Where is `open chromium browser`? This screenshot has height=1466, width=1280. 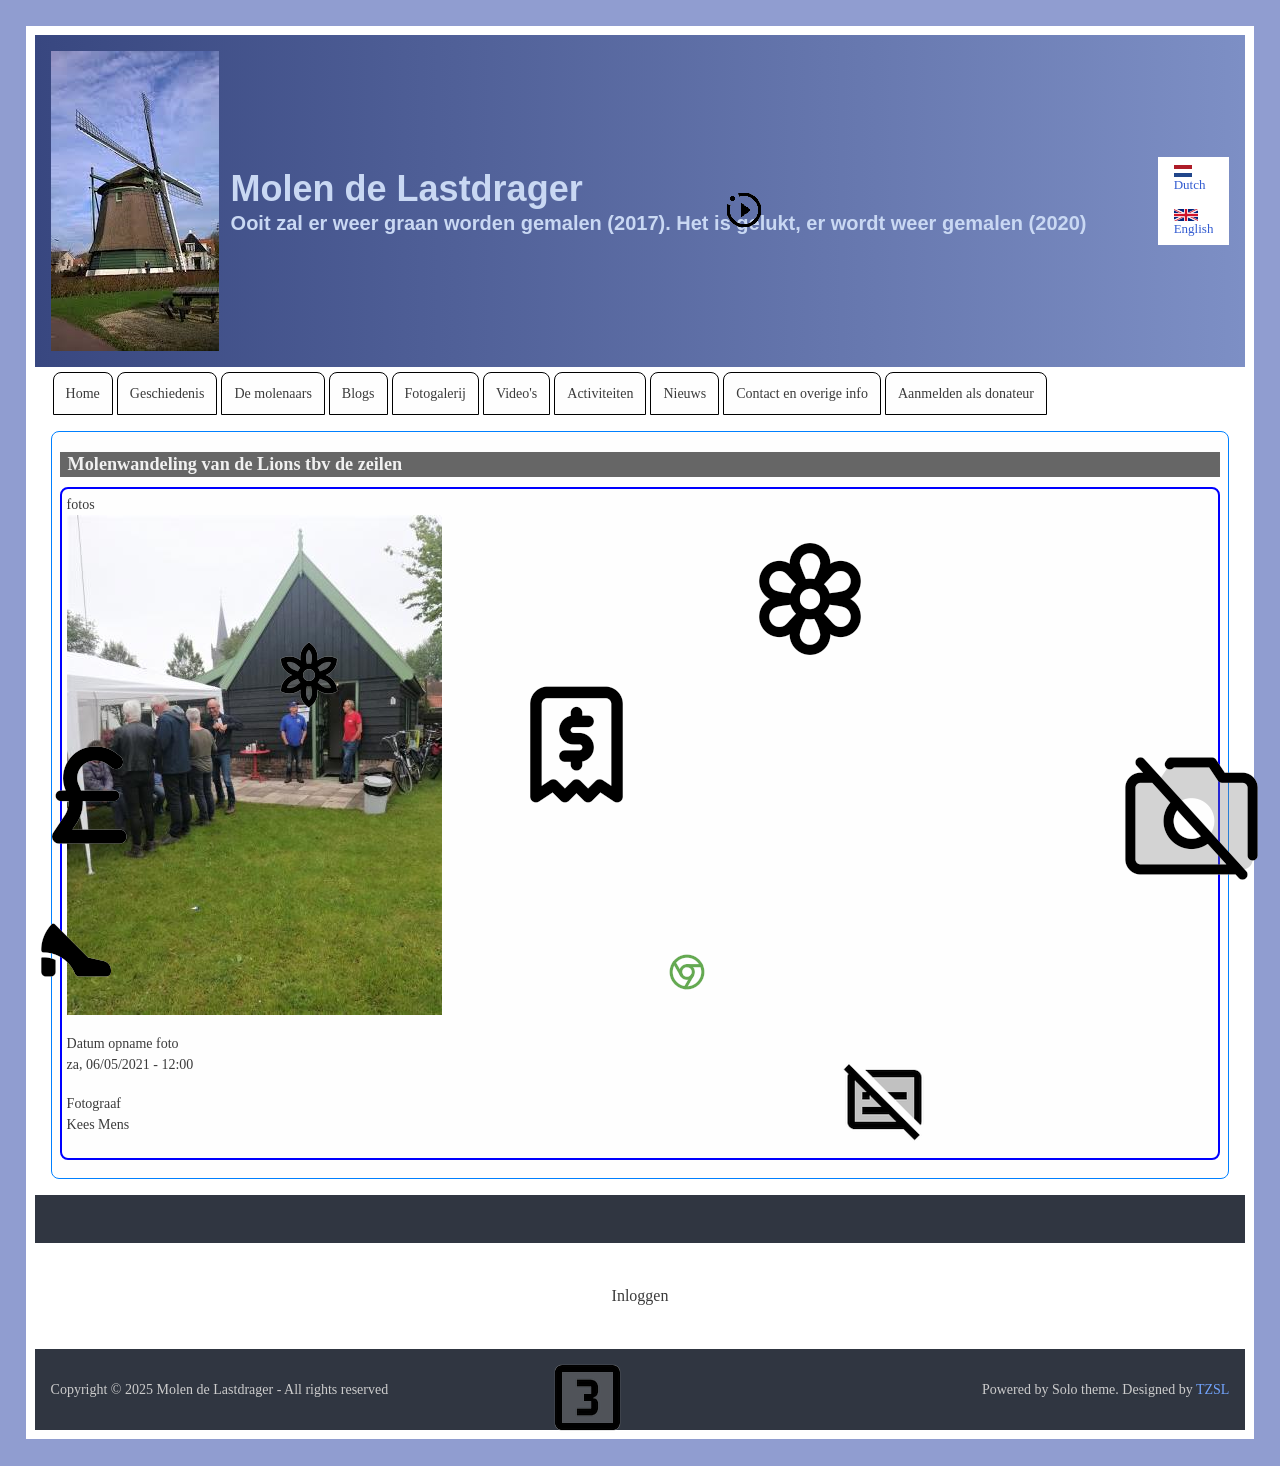
open chromium browser is located at coordinates (687, 972).